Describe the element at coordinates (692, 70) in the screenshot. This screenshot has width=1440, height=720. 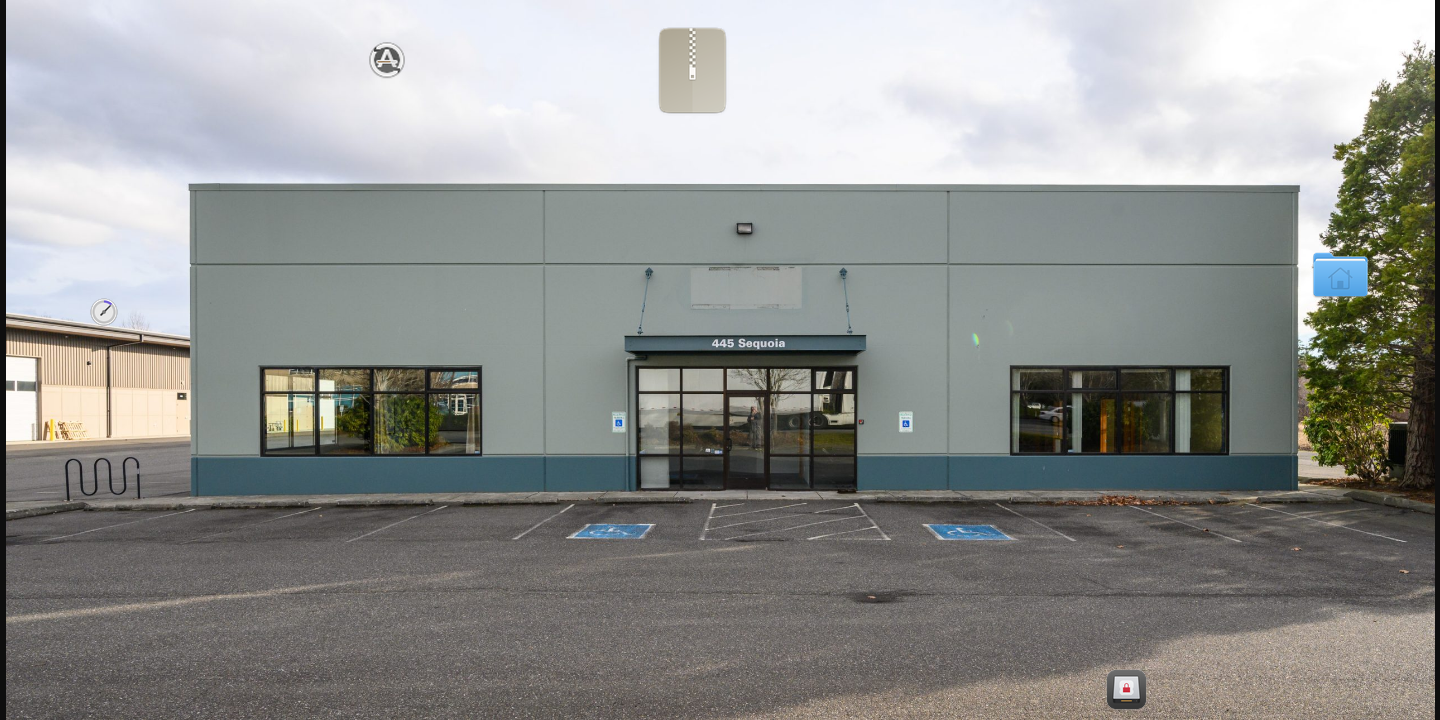
I see `open the archive manager application` at that location.